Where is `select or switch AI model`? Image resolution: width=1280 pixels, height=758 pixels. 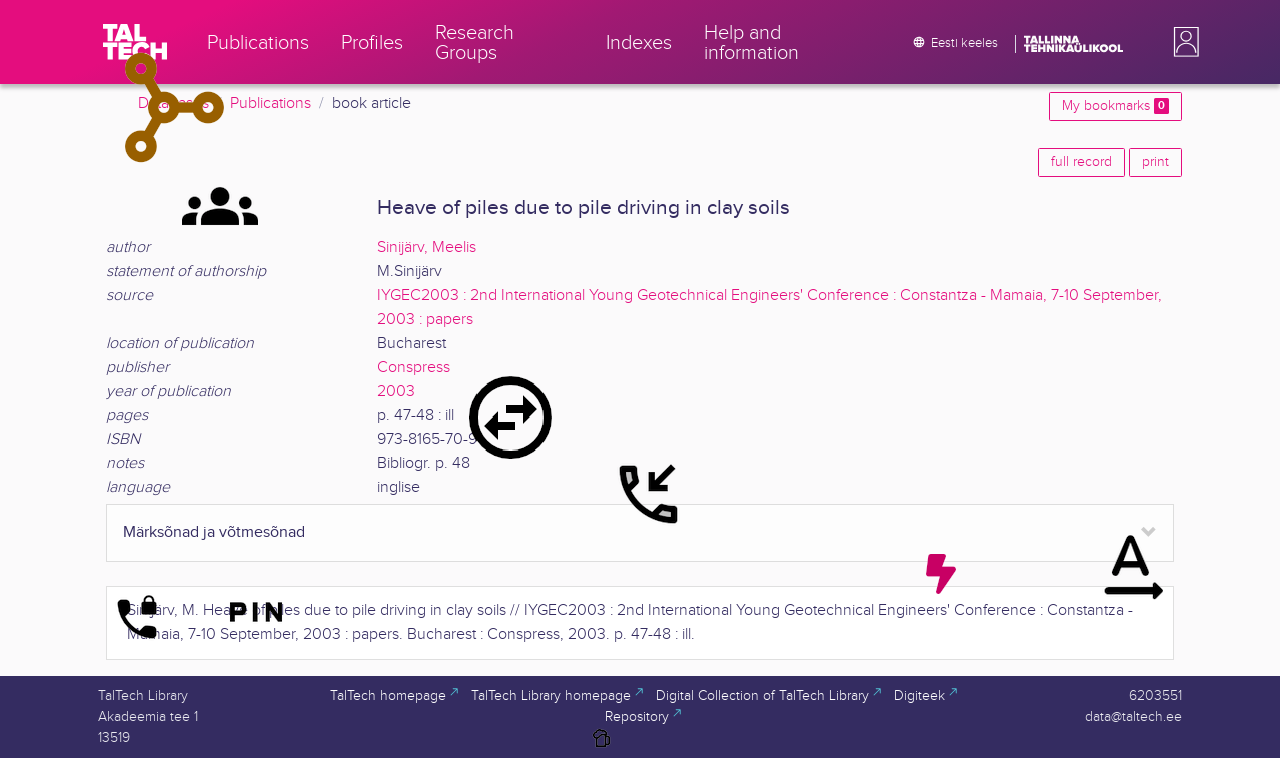 select or switch AI model is located at coordinates (174, 107).